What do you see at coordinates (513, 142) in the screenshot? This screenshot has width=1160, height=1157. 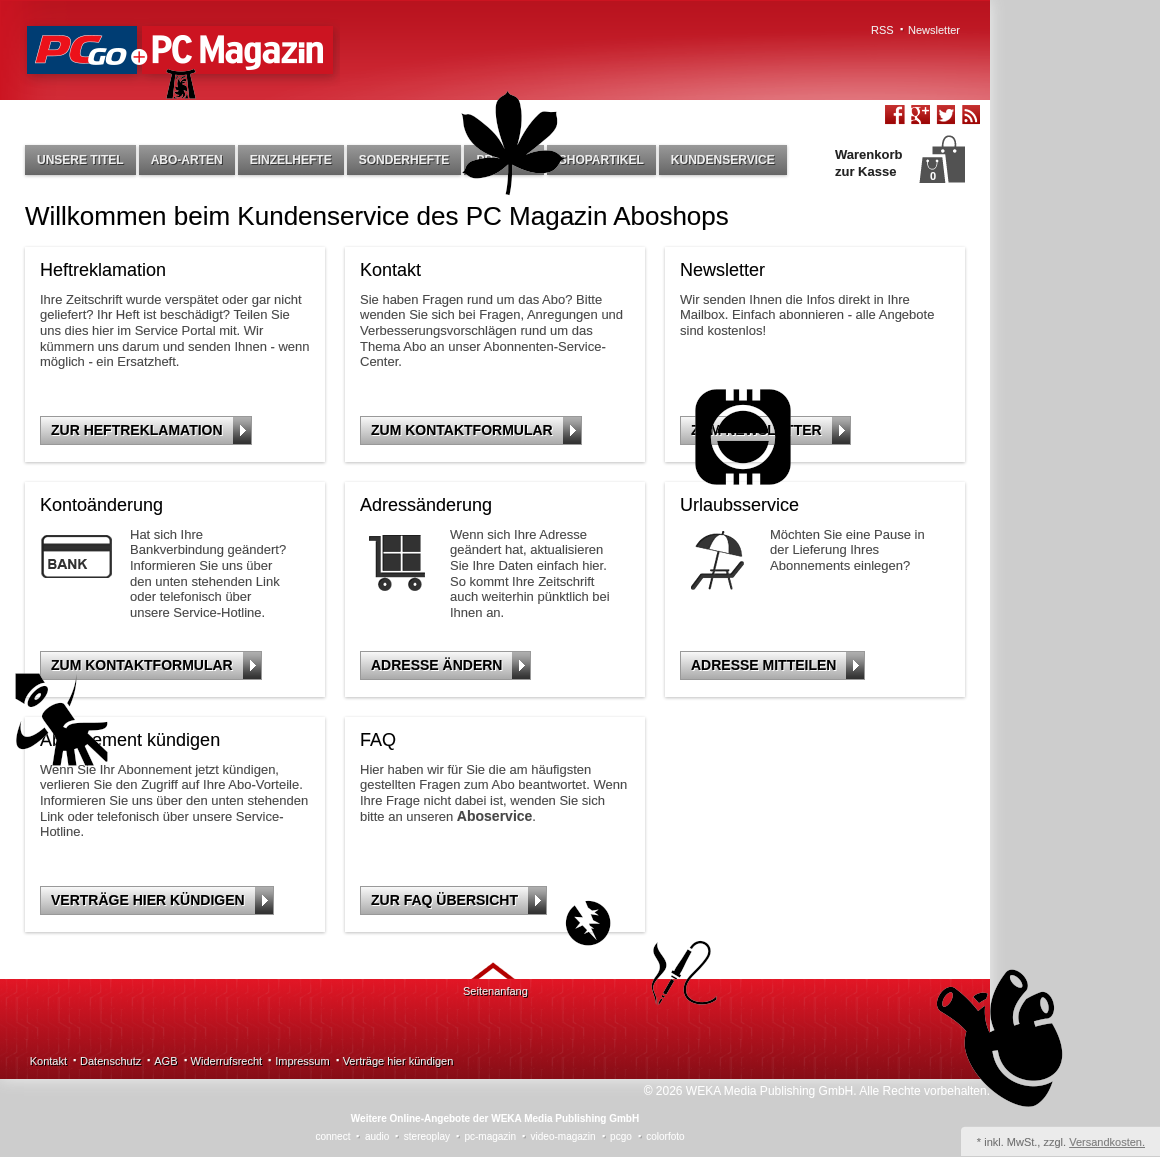 I see `nature or plant category indicator` at bounding box center [513, 142].